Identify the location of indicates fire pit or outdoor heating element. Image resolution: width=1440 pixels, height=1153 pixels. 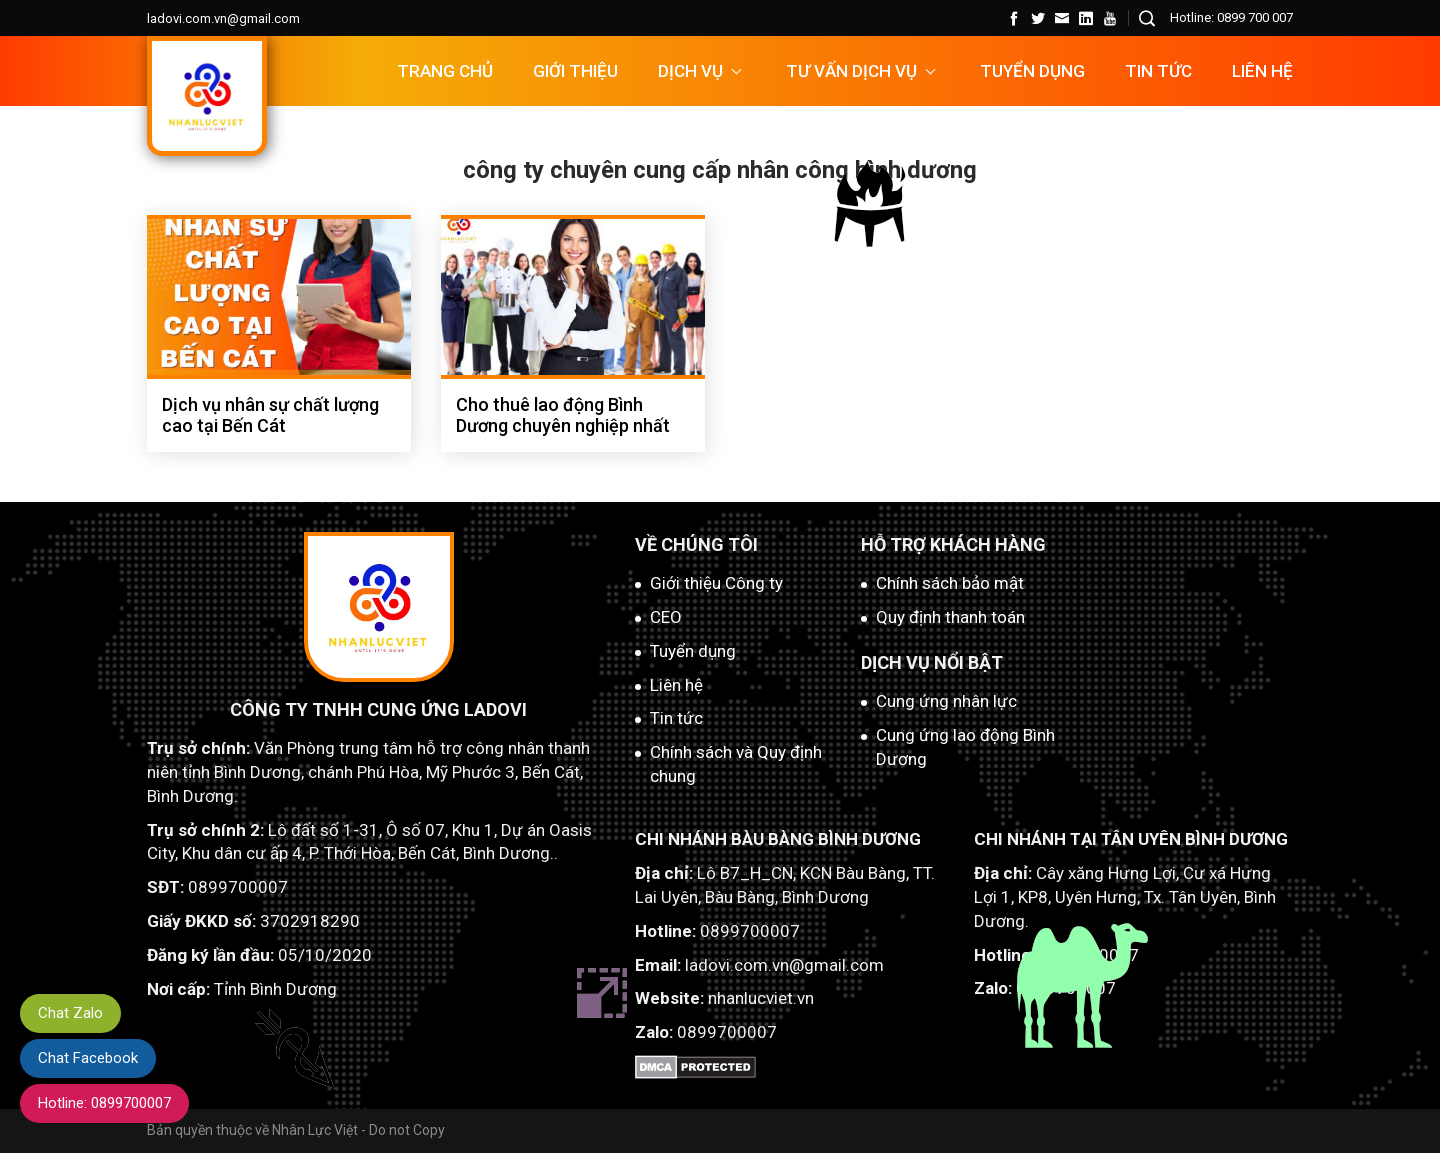
(869, 203).